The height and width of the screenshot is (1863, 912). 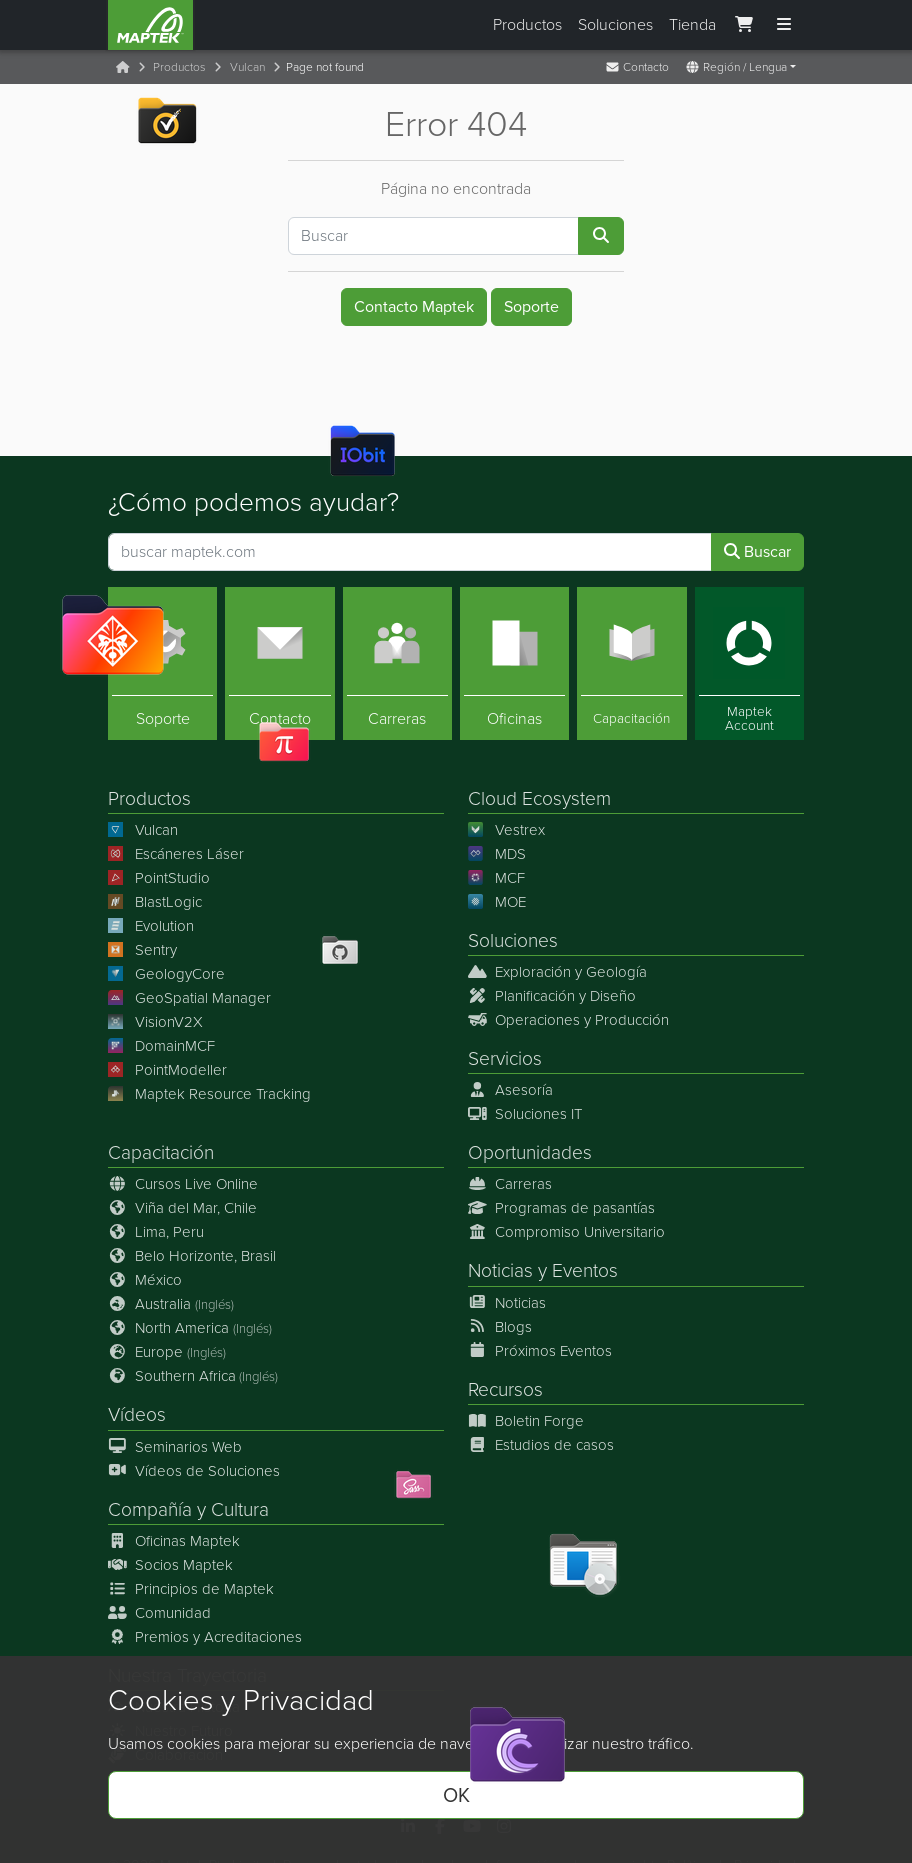 I want to click on open norton antivirus files folder, so click(x=167, y=122).